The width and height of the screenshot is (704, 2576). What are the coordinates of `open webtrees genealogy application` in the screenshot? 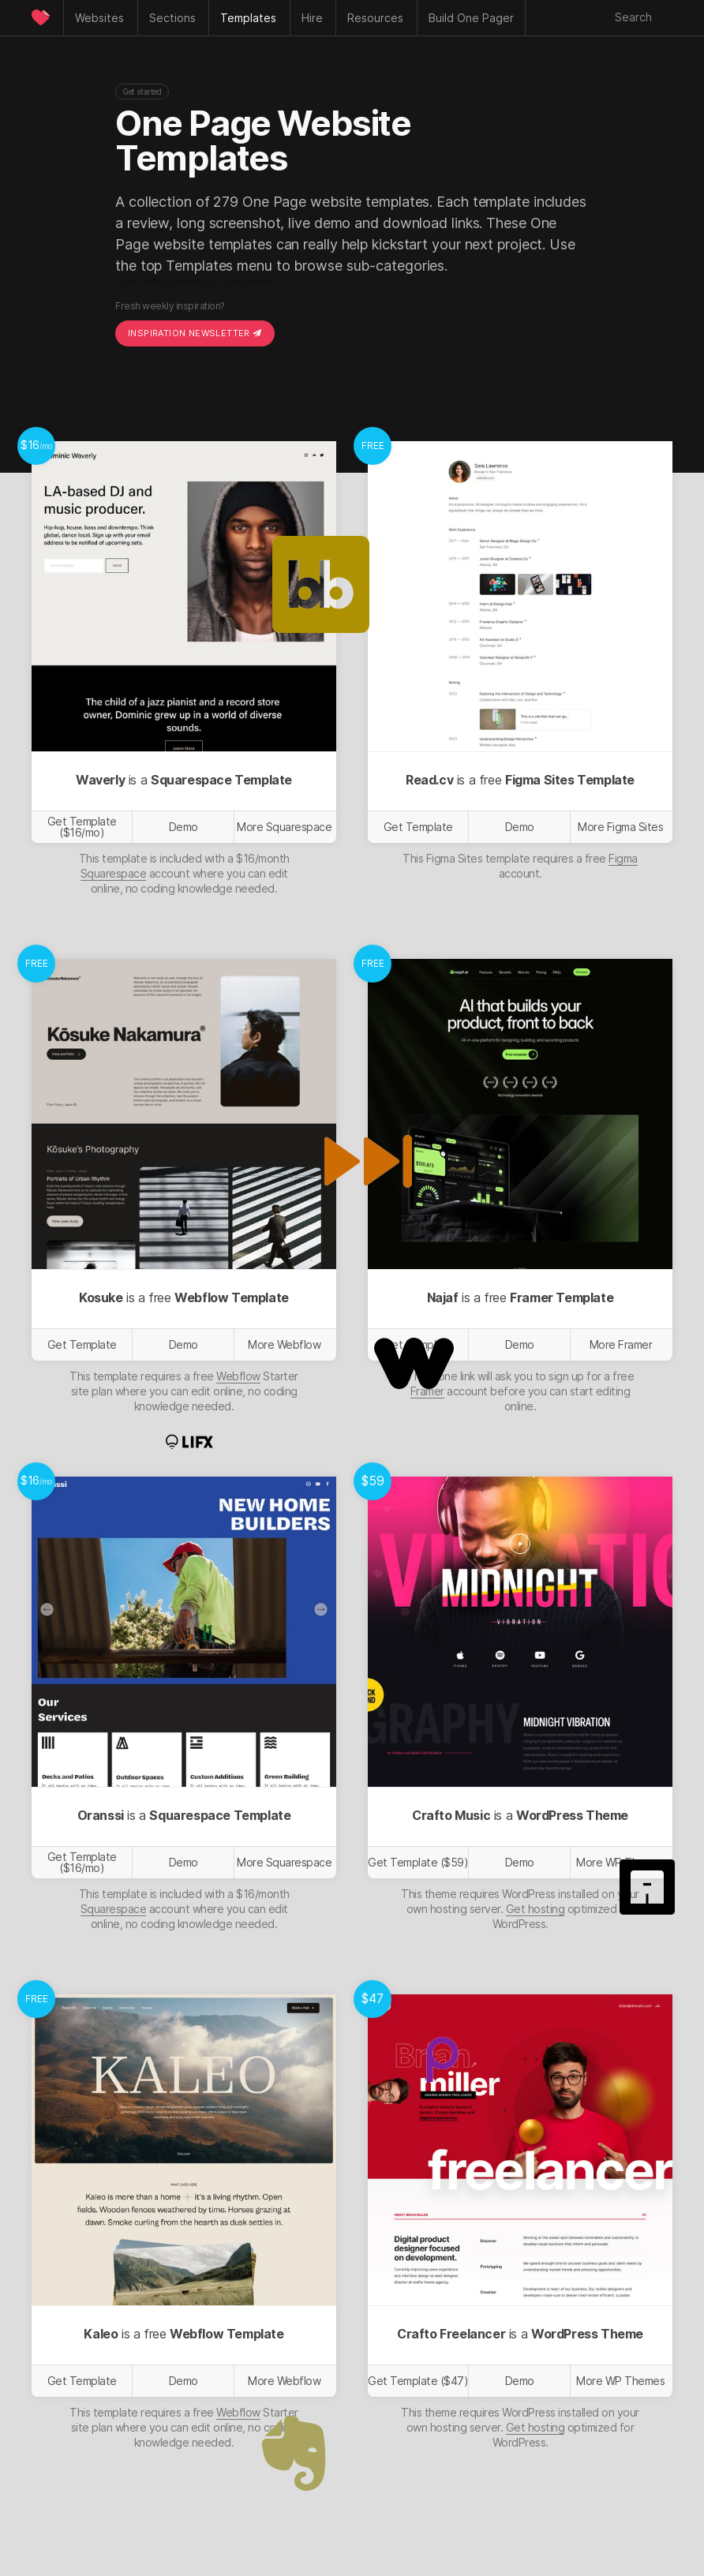 It's located at (414, 1363).